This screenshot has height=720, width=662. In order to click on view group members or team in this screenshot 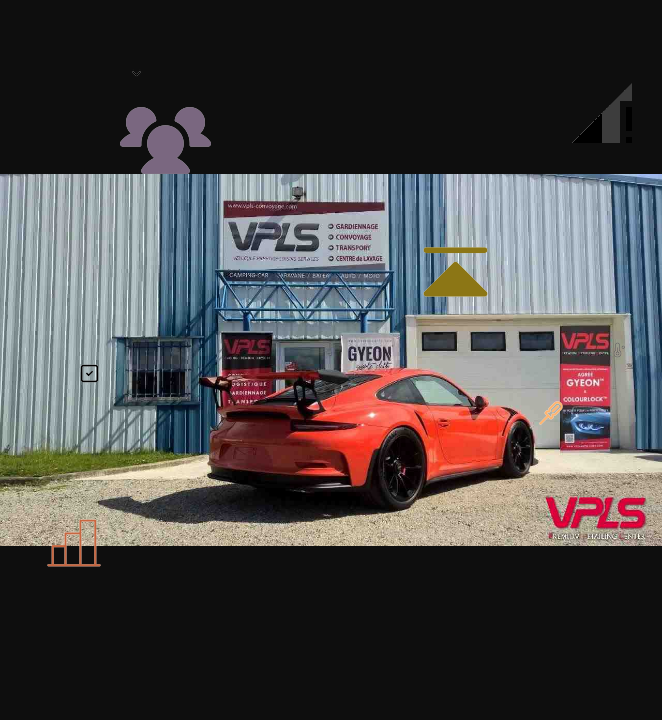, I will do `click(165, 137)`.